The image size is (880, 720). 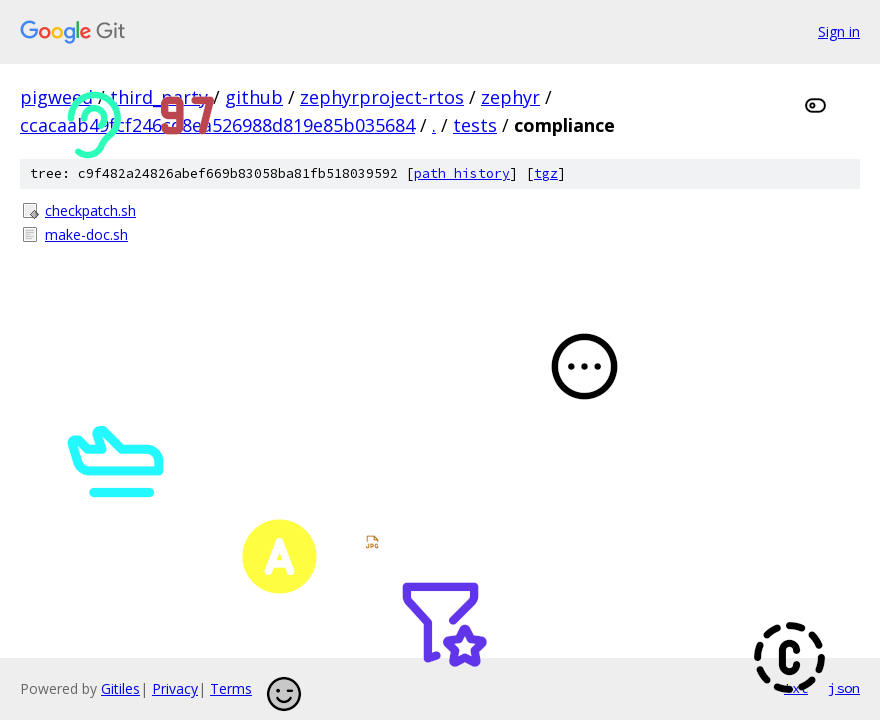 What do you see at coordinates (440, 620) in the screenshot?
I see `filter by starred or favorite items` at bounding box center [440, 620].